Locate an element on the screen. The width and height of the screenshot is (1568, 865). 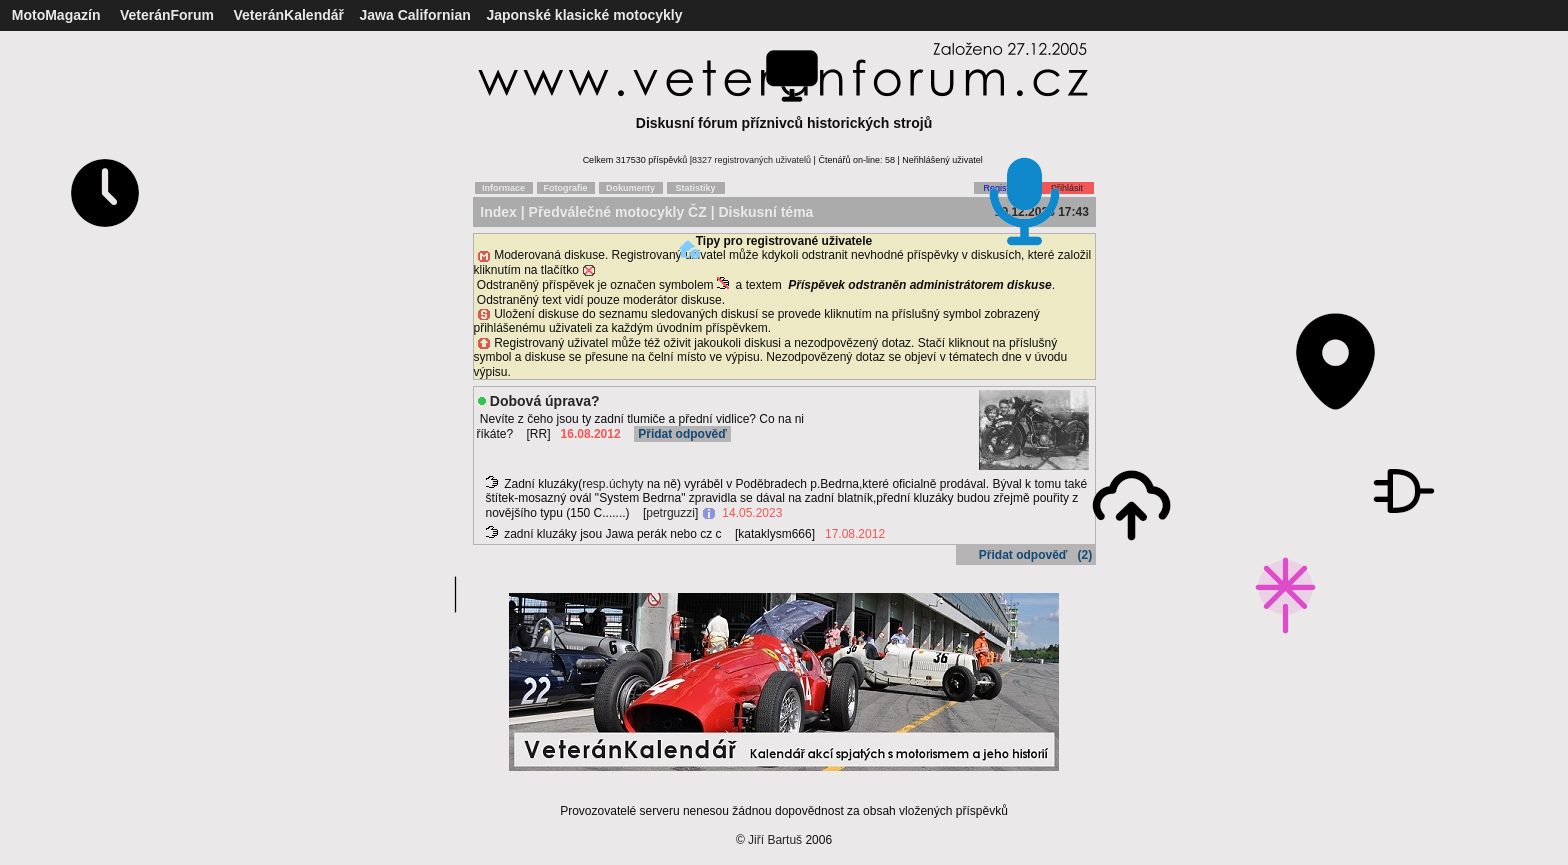
view message timestamps is located at coordinates (105, 193).